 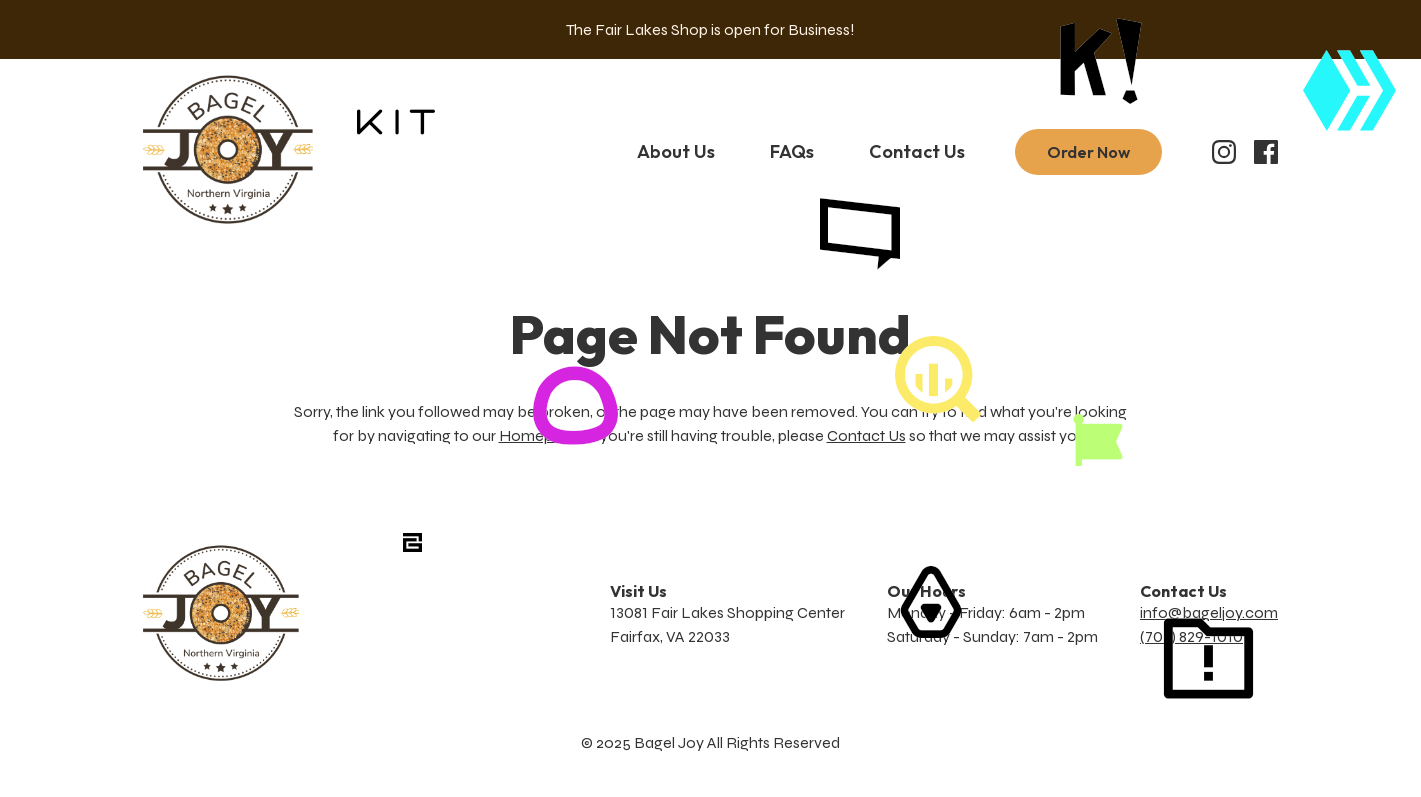 What do you see at coordinates (412, 542) in the screenshot?
I see `visit the G2G gaming marketplace` at bounding box center [412, 542].